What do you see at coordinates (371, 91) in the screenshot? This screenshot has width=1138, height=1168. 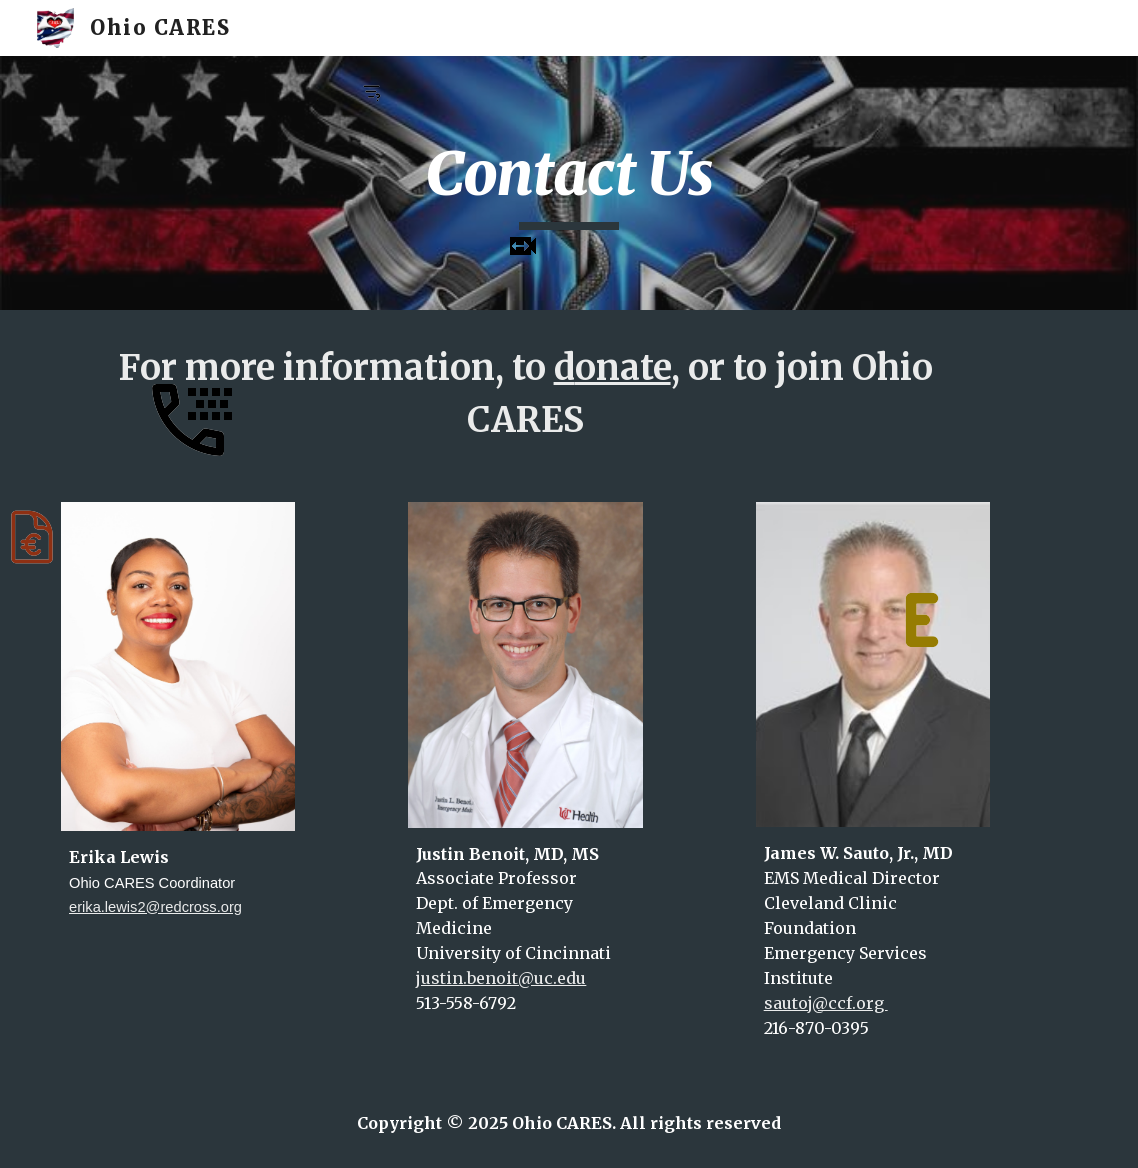 I see `filter settings need attention or review` at bounding box center [371, 91].